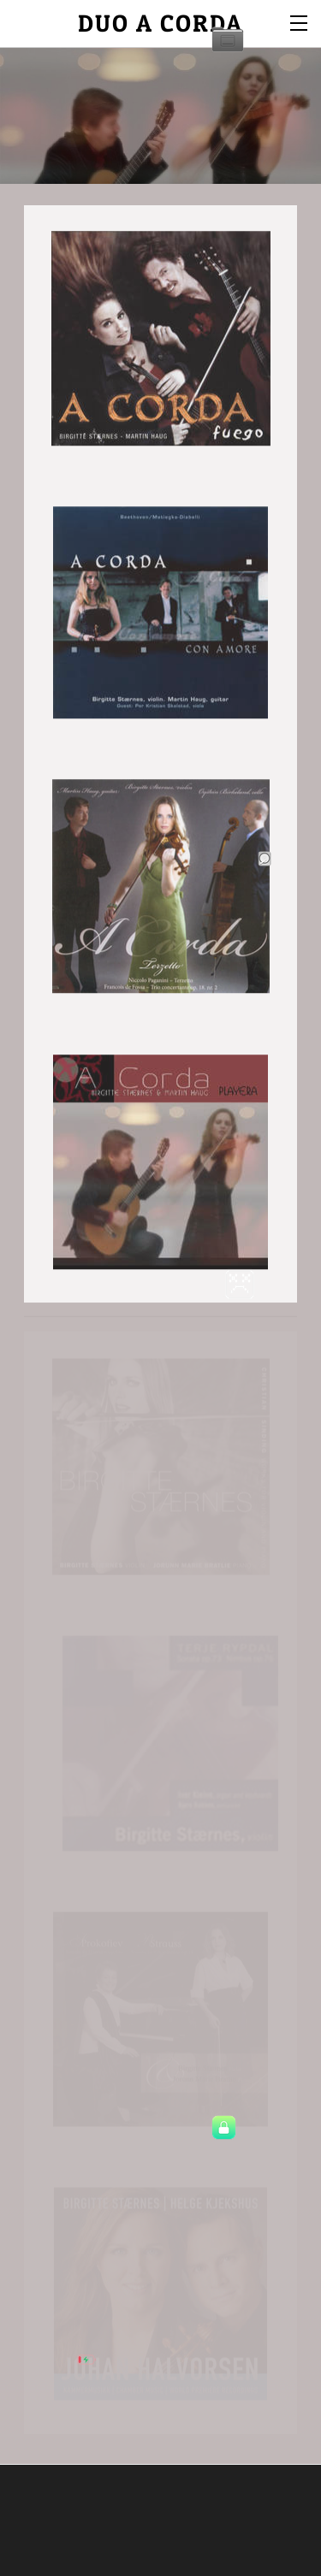 The image size is (321, 2576). Describe the element at coordinates (86, 2360) in the screenshot. I see `indicates battery is critically low but currently charging` at that location.